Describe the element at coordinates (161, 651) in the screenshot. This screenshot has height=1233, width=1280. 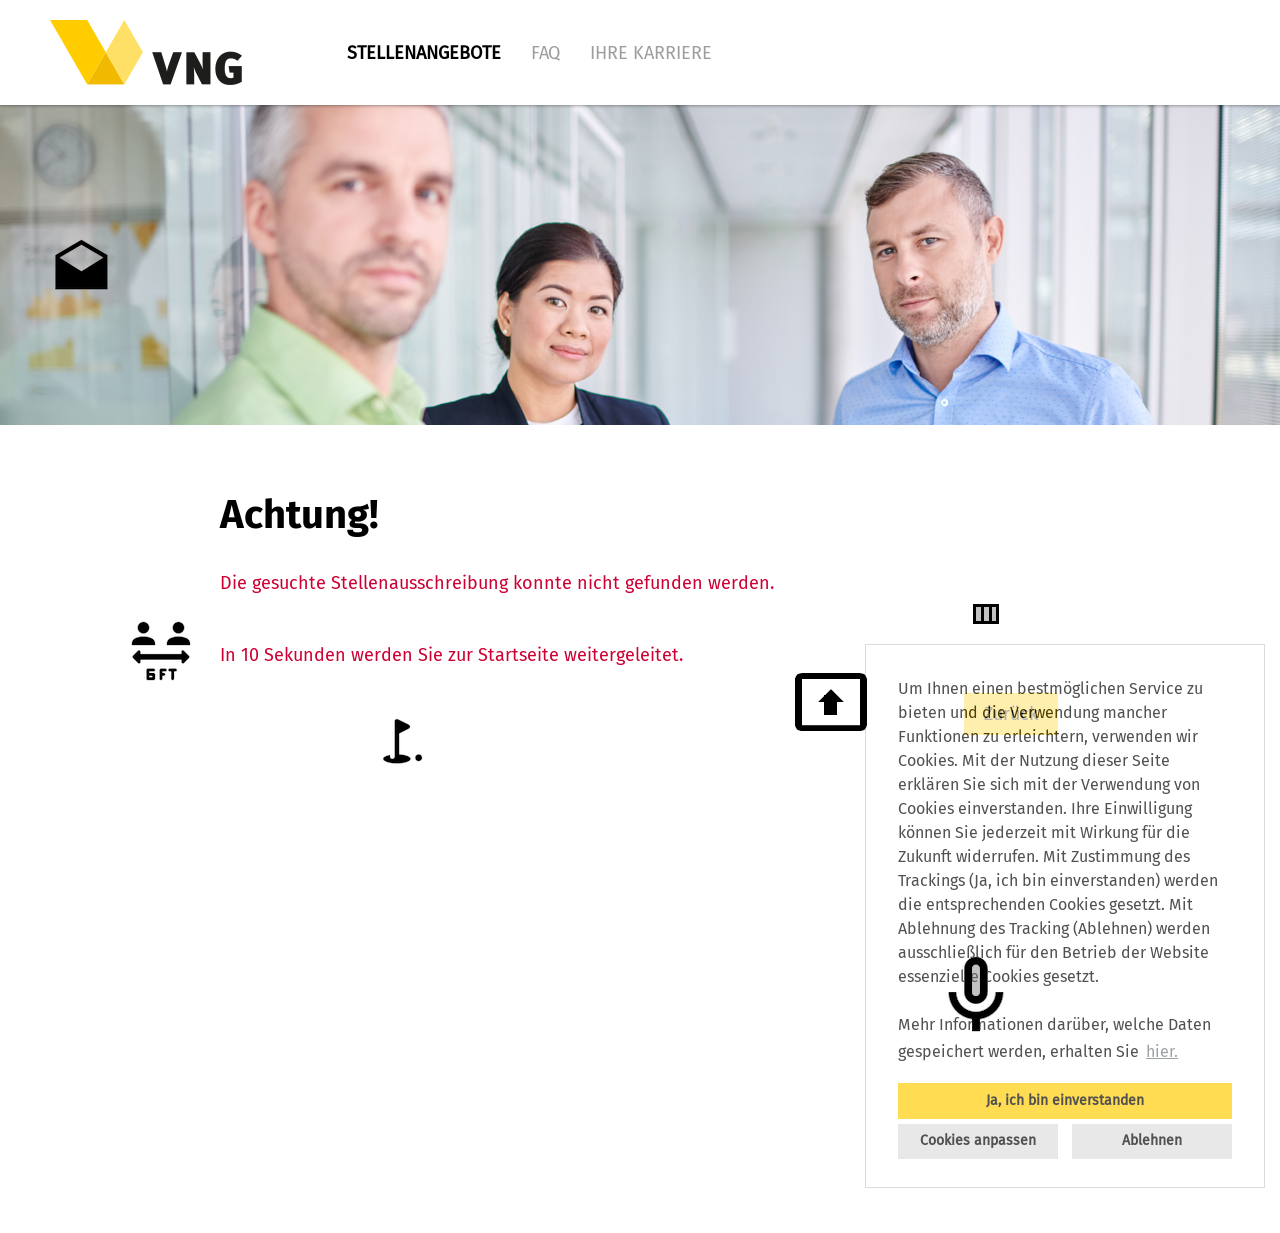
I see `indicates social distancing requirement of 6 feet` at that location.